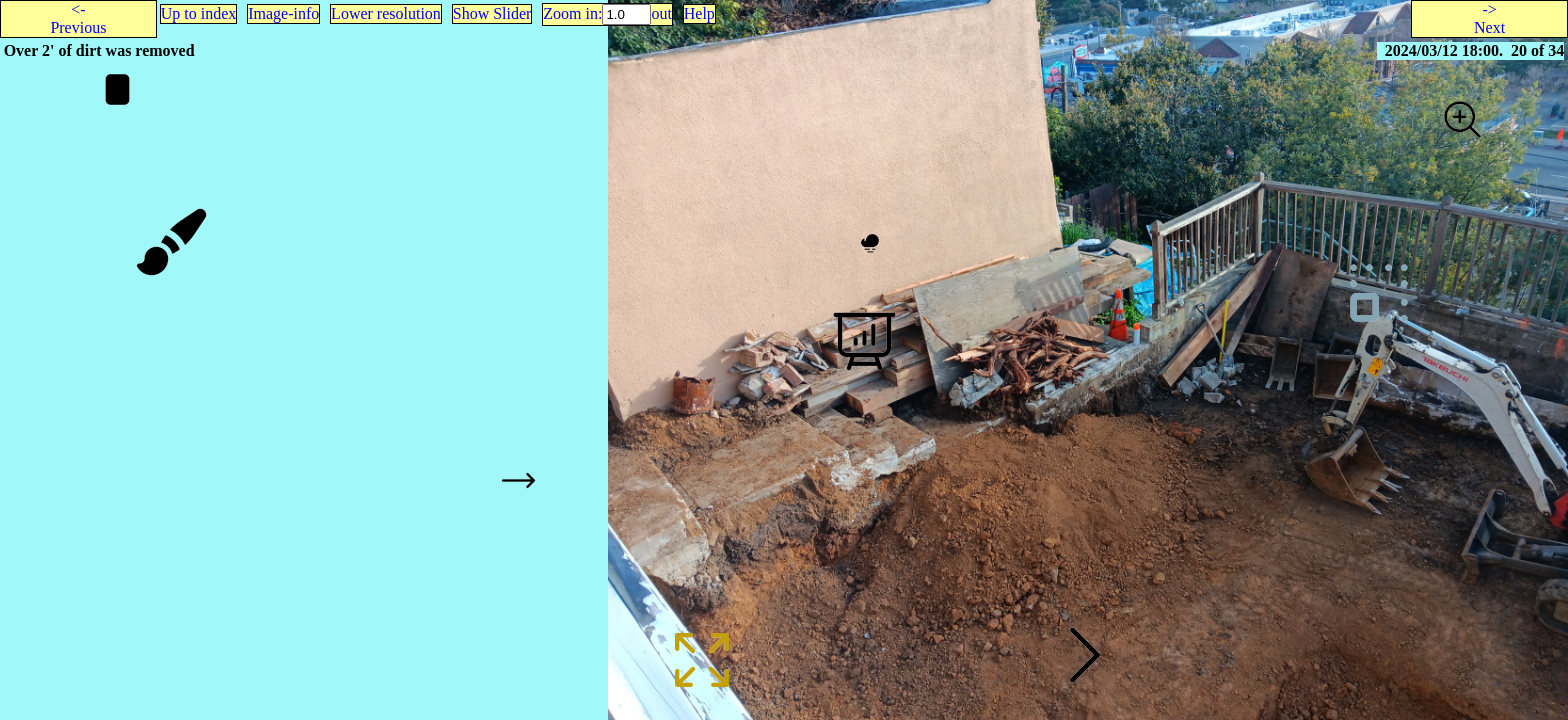 The height and width of the screenshot is (720, 1568). What do you see at coordinates (117, 89) in the screenshot?
I see `switch to portrait orientation` at bounding box center [117, 89].